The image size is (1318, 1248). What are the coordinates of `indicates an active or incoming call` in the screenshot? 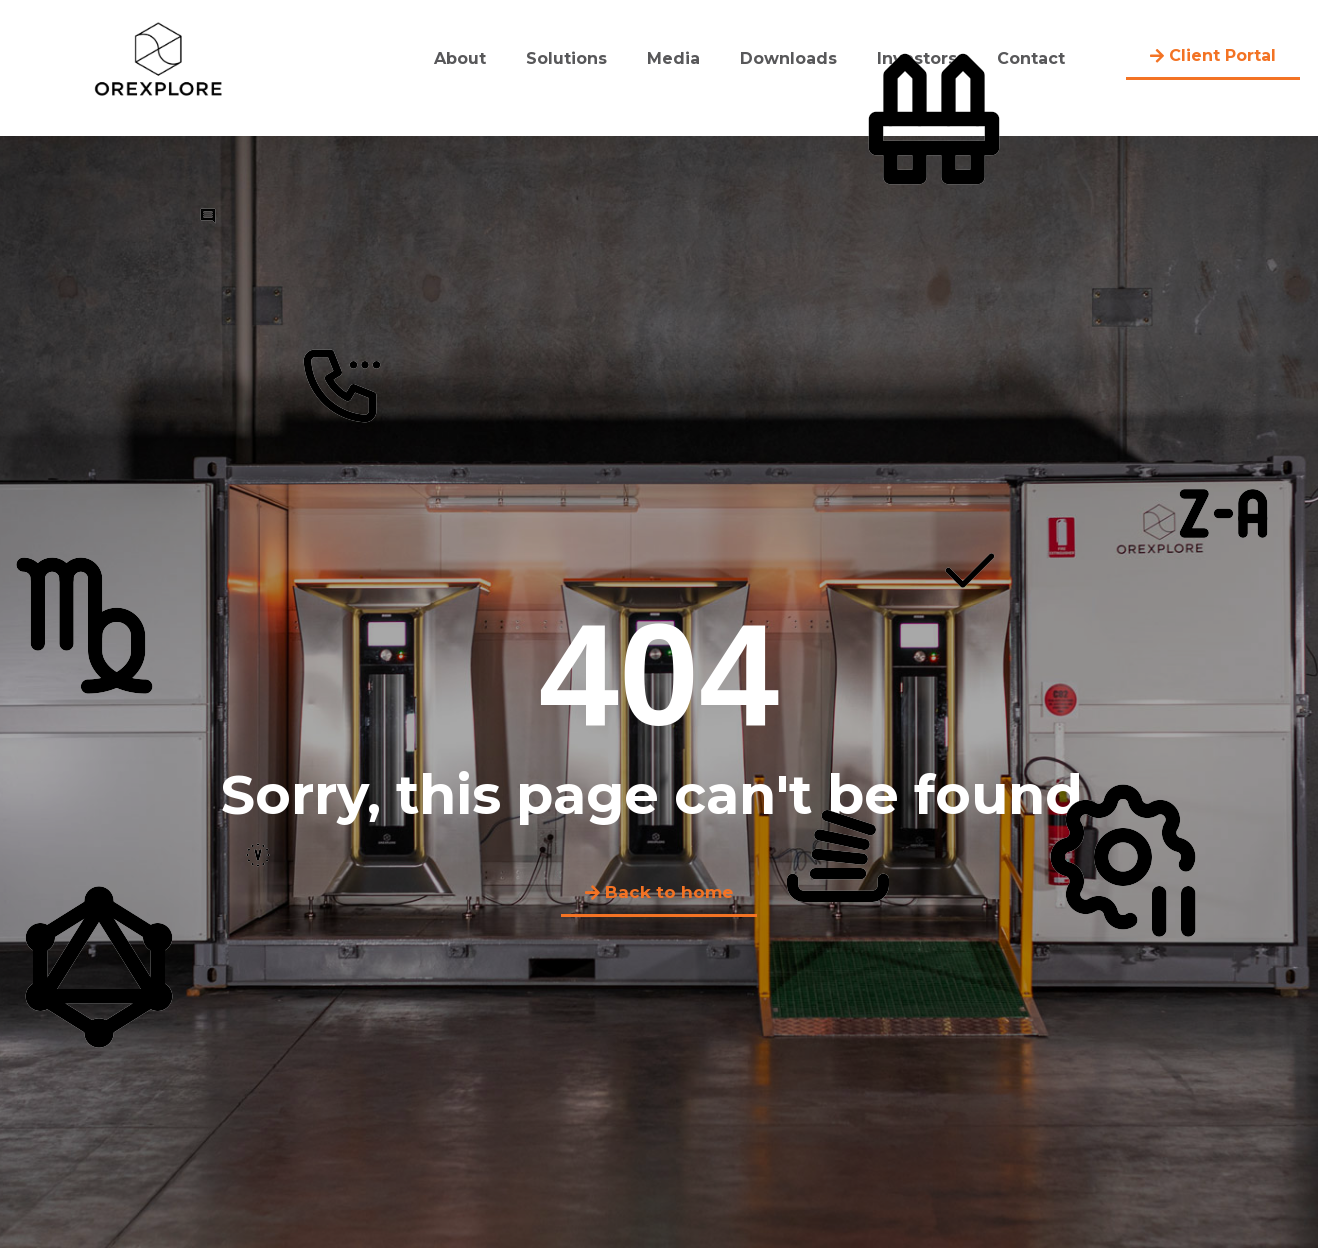 It's located at (342, 384).